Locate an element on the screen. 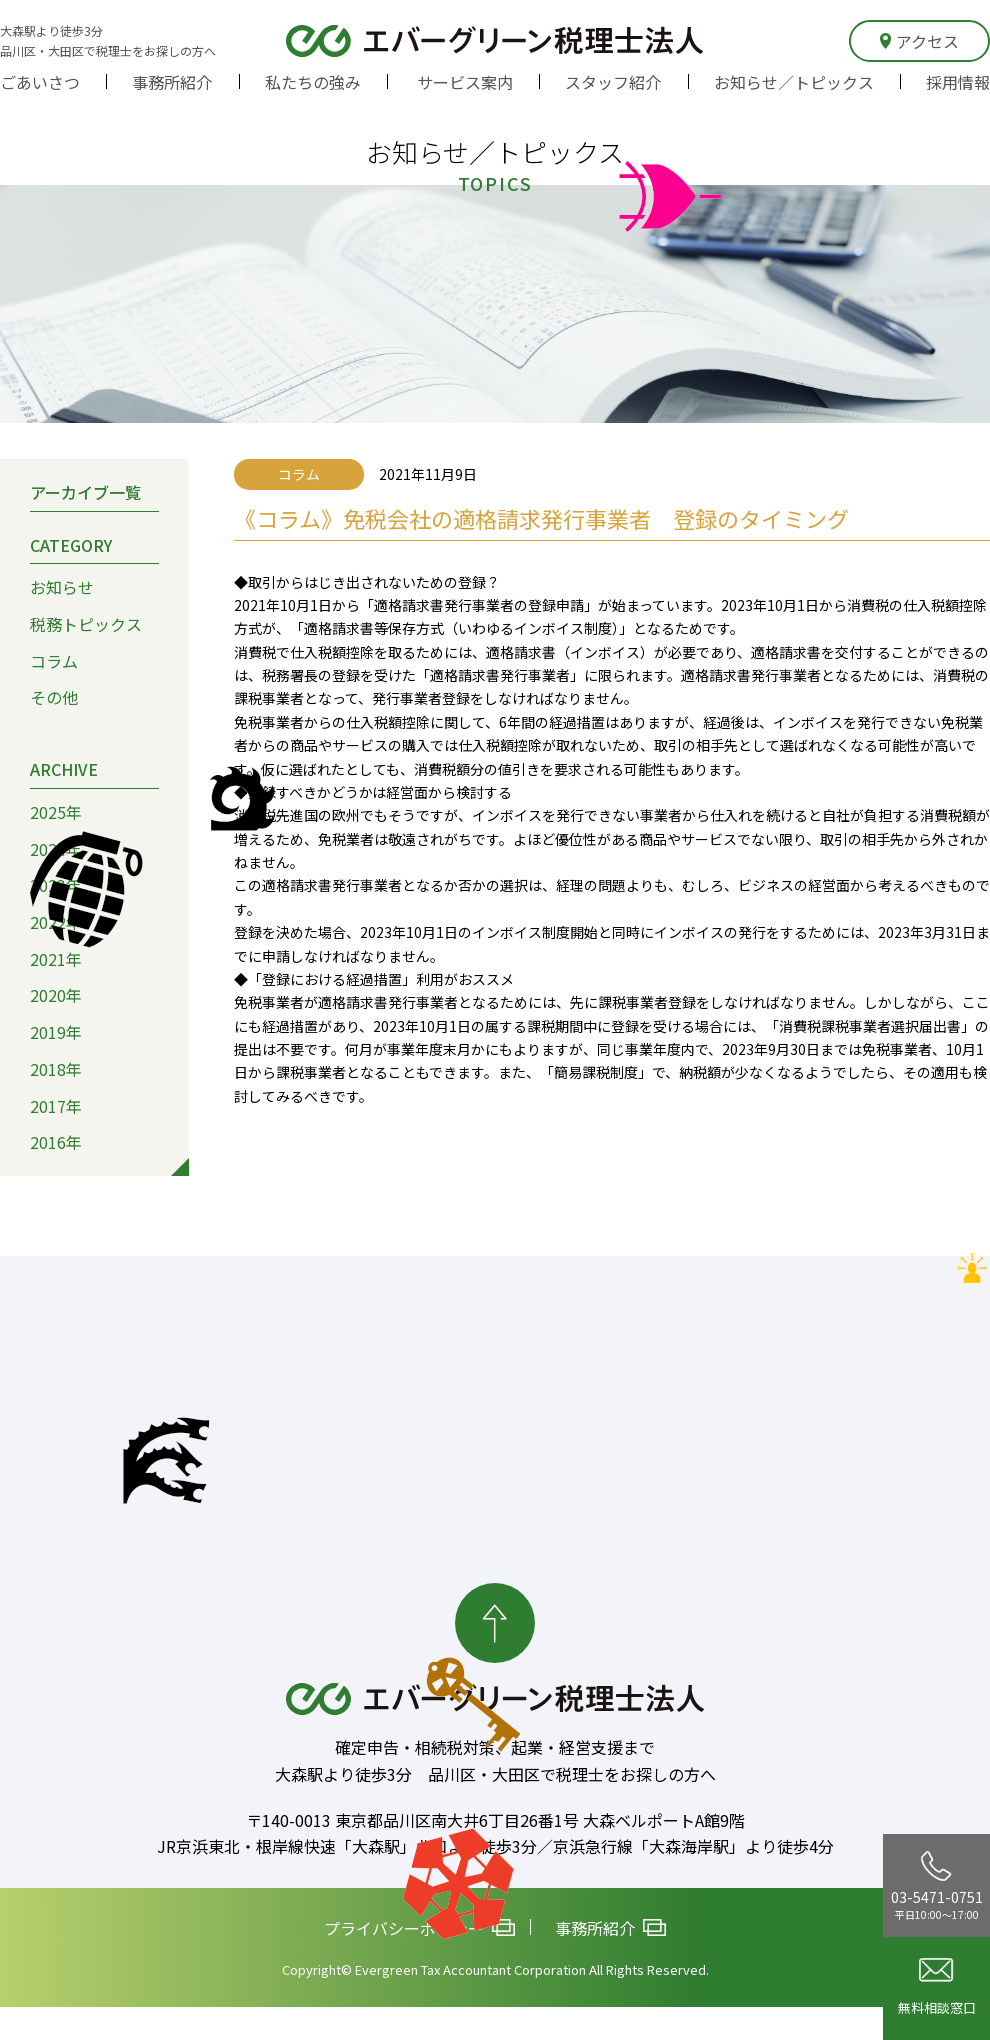  access master or admin permissions is located at coordinates (473, 1704).